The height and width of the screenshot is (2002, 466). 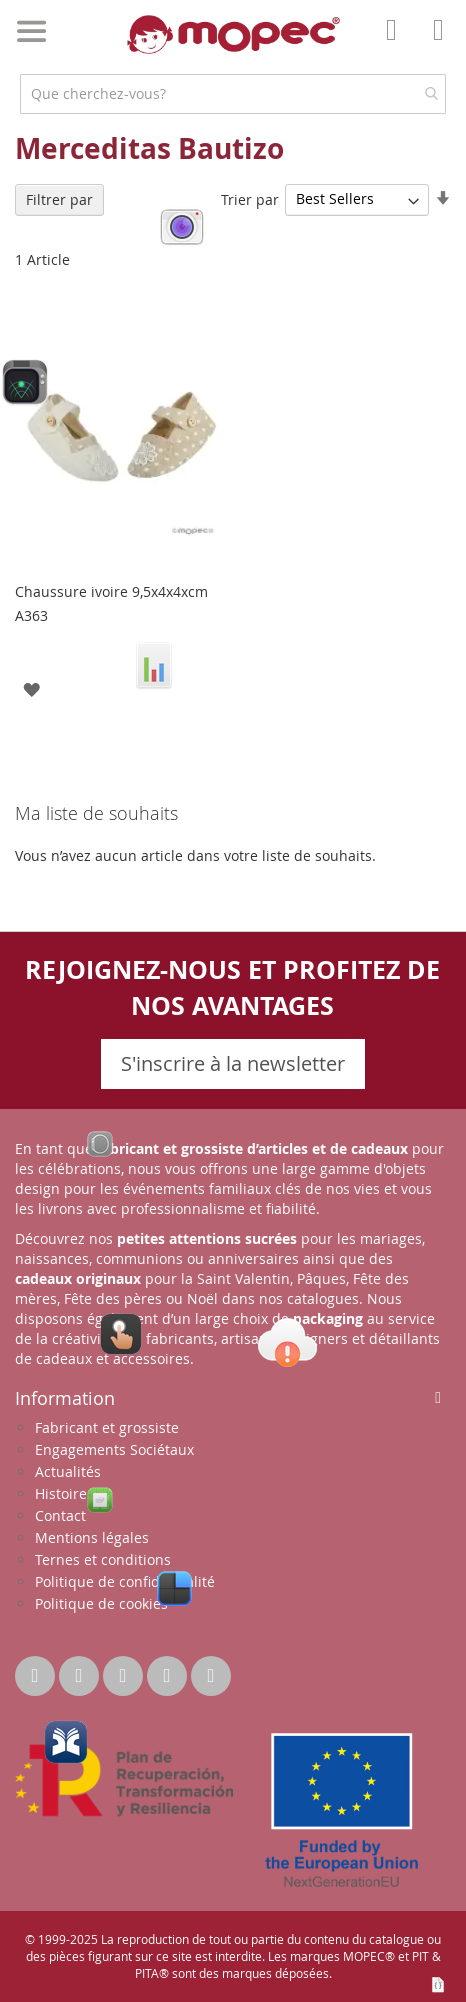 I want to click on open Echo app, so click(x=25, y=382).